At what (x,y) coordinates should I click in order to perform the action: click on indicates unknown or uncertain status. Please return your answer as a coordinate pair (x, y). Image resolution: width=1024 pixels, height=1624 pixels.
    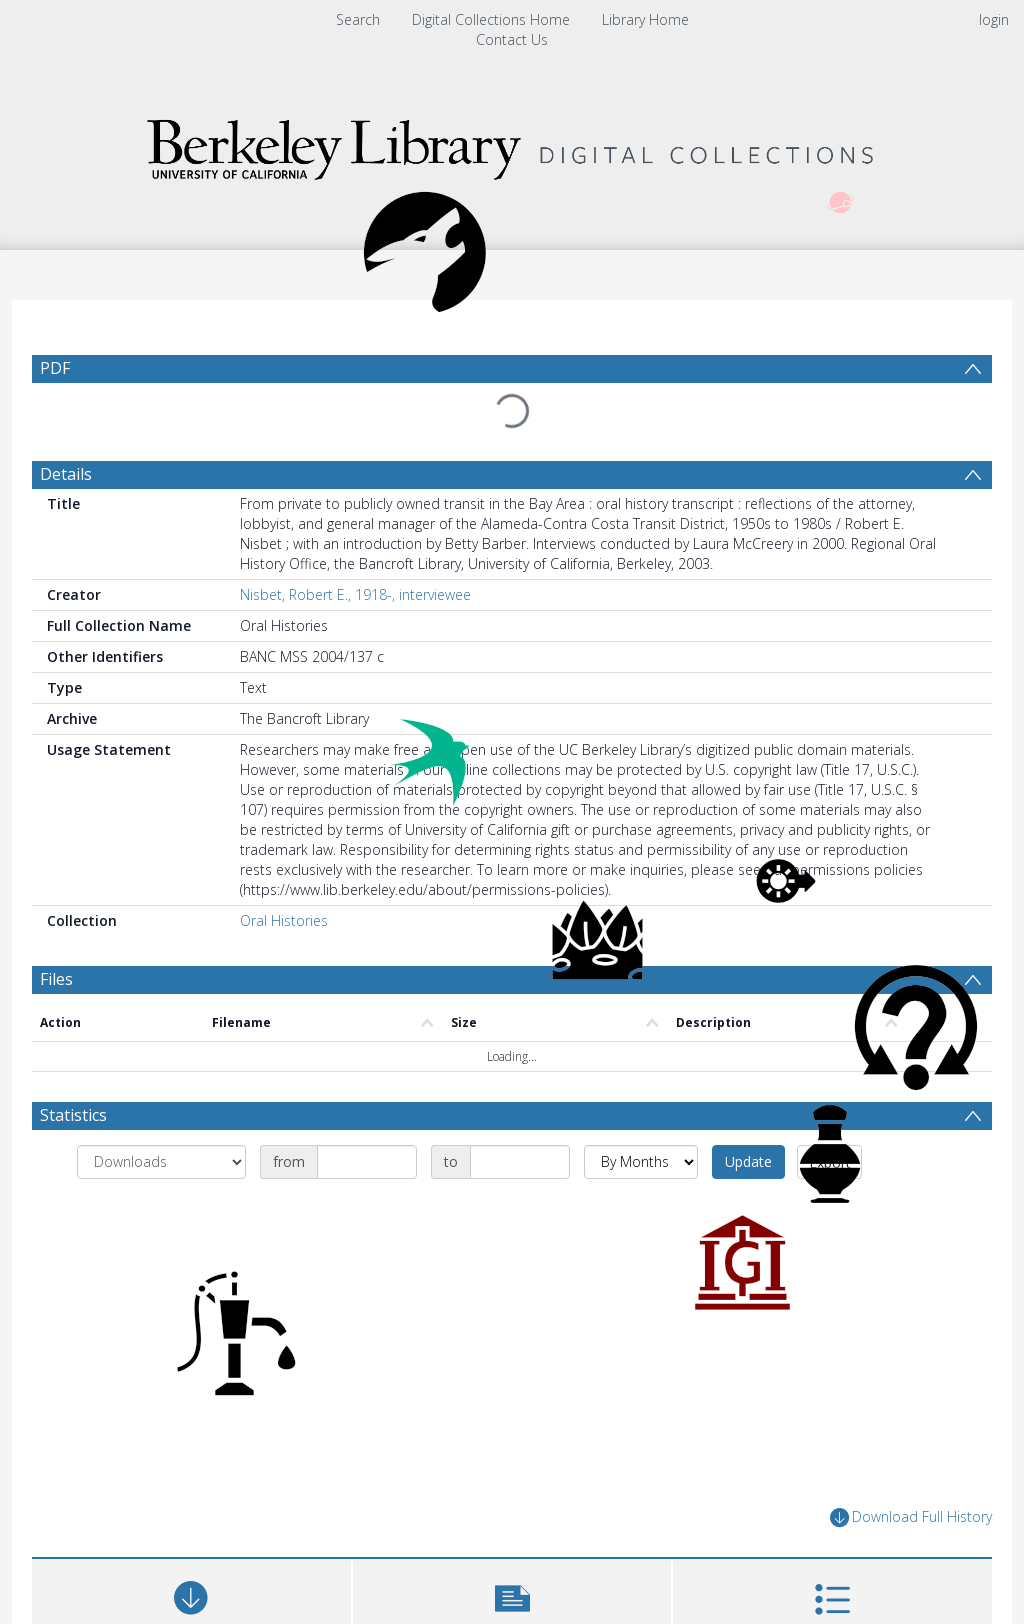
    Looking at the image, I should click on (915, 1027).